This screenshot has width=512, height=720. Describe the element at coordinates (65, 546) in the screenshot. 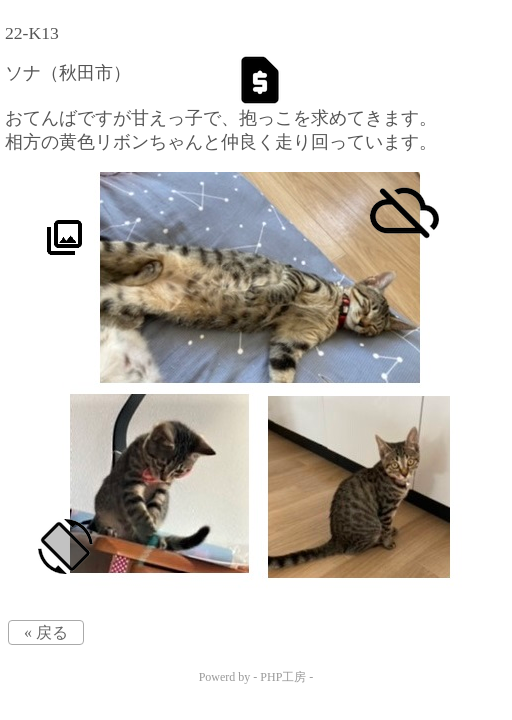

I see `toggle screen rotation on or off` at that location.